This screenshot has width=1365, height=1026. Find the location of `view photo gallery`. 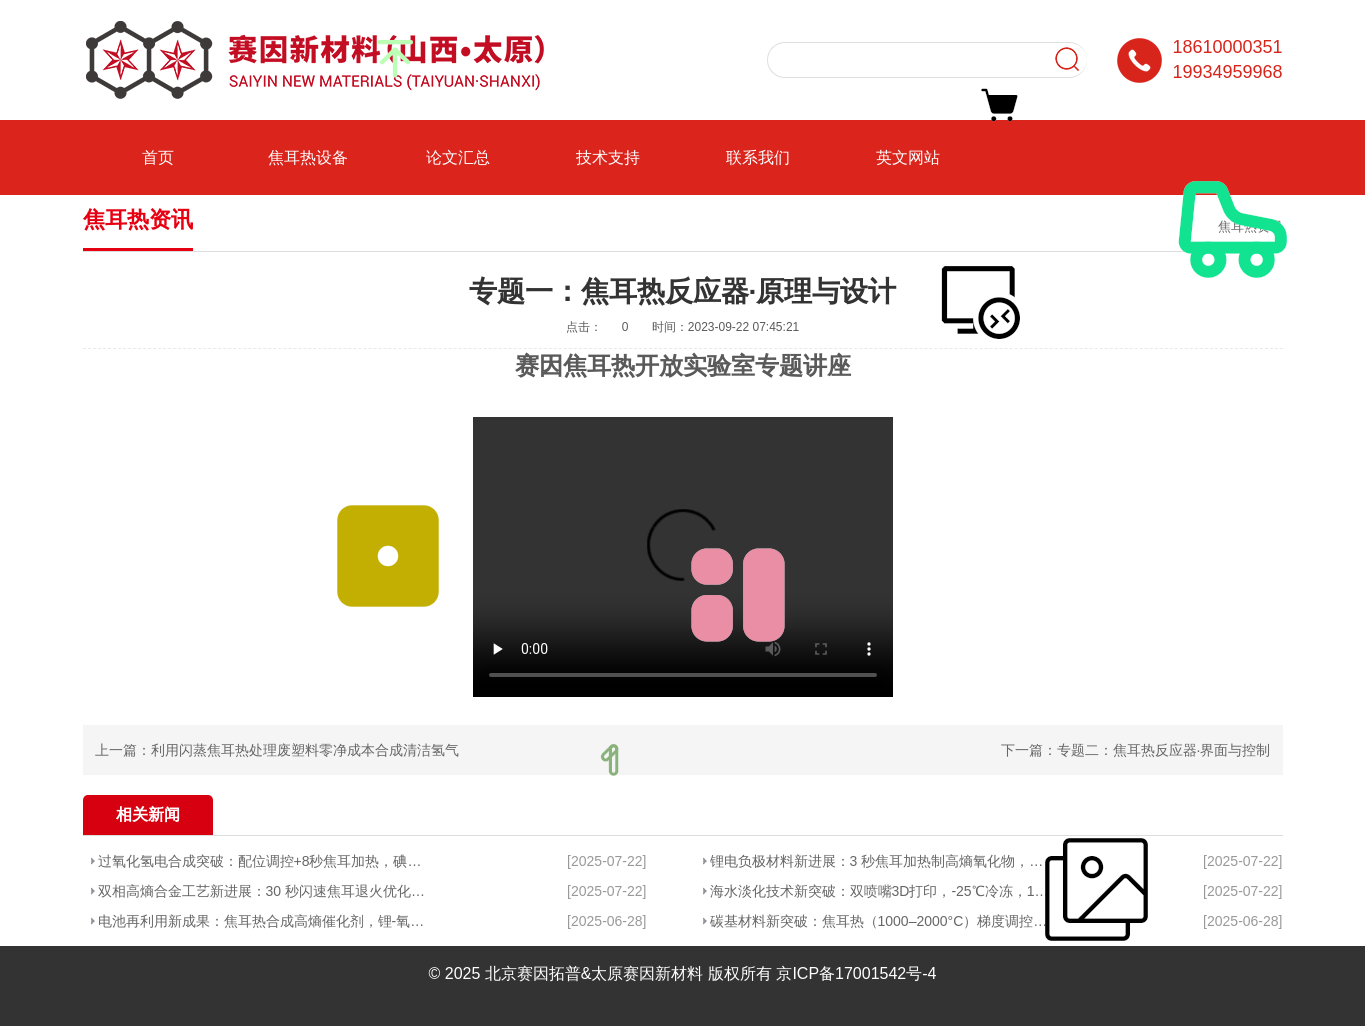

view photo gallery is located at coordinates (1096, 889).